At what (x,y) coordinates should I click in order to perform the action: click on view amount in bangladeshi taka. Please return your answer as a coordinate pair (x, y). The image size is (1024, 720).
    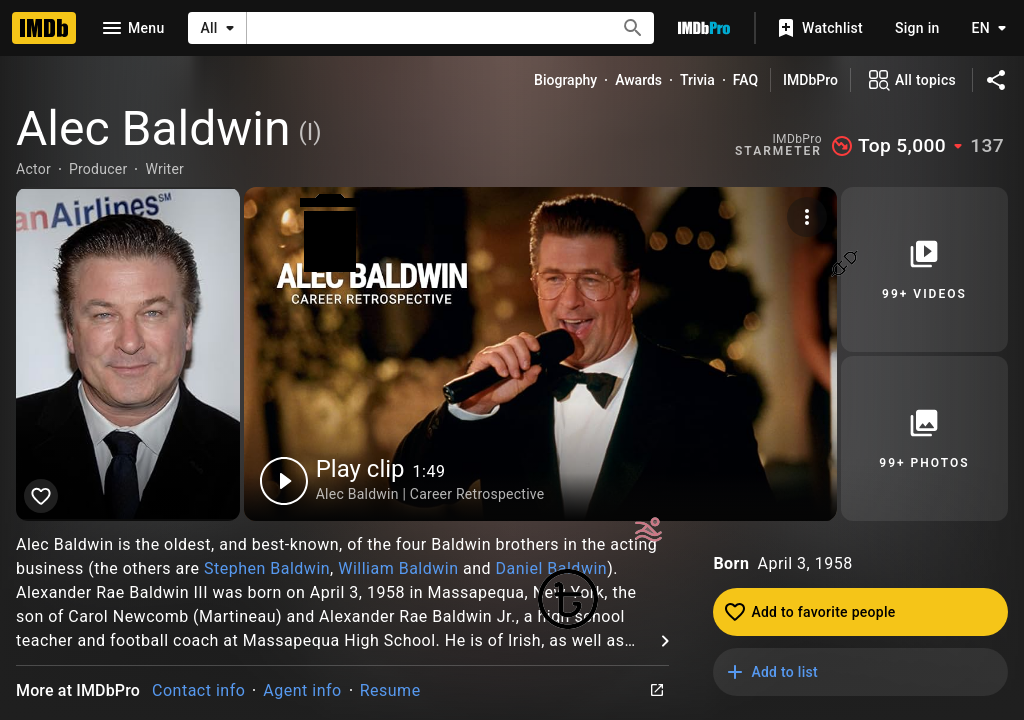
    Looking at the image, I should click on (568, 599).